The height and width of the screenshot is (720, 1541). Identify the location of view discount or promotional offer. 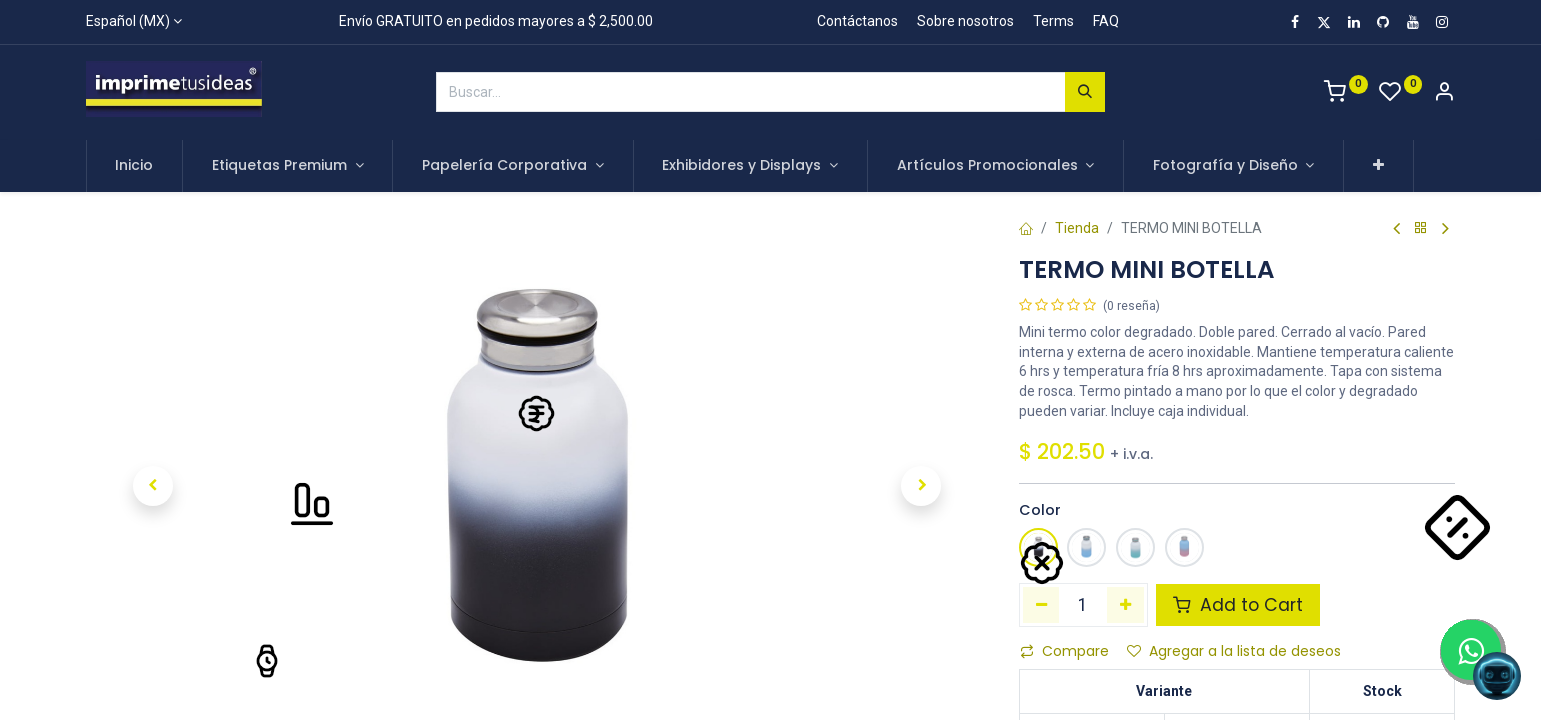
(1457, 527).